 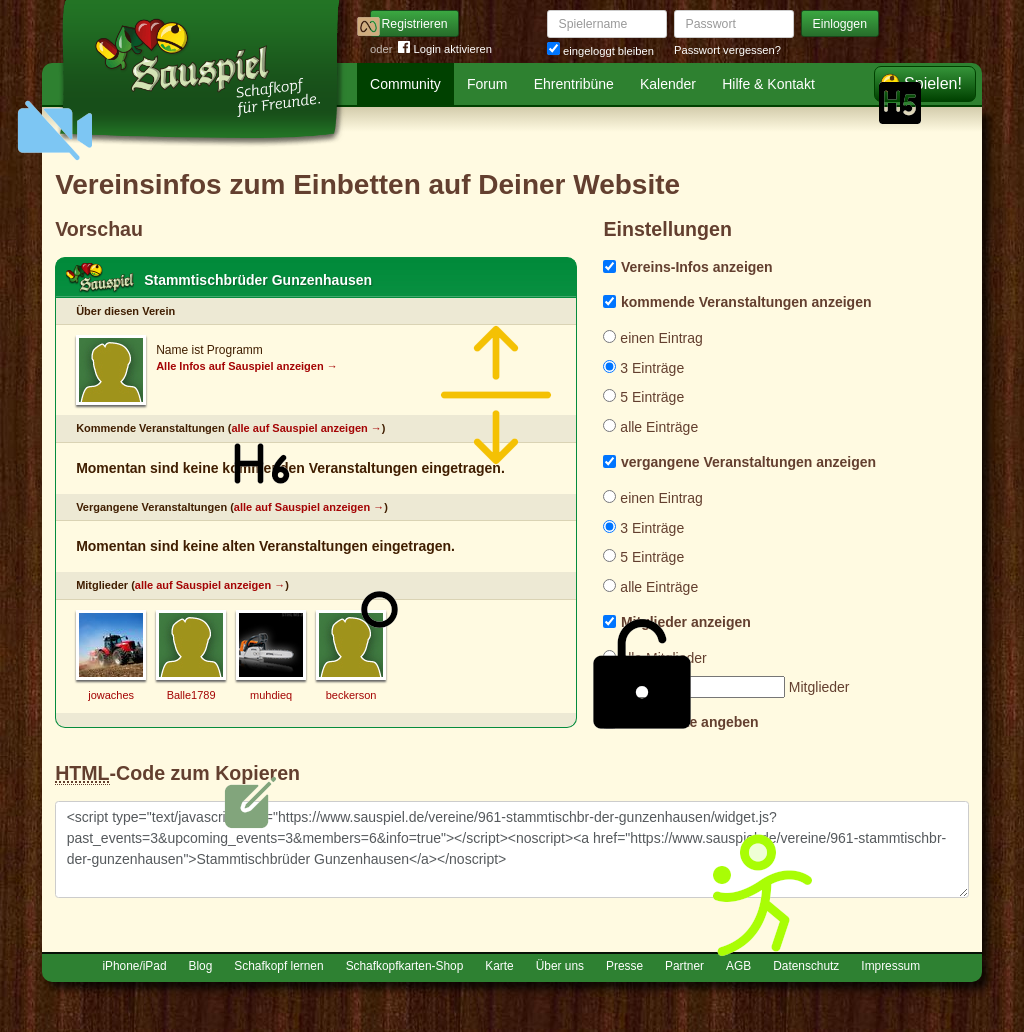 What do you see at coordinates (642, 680) in the screenshot?
I see `unlock or access secured content` at bounding box center [642, 680].